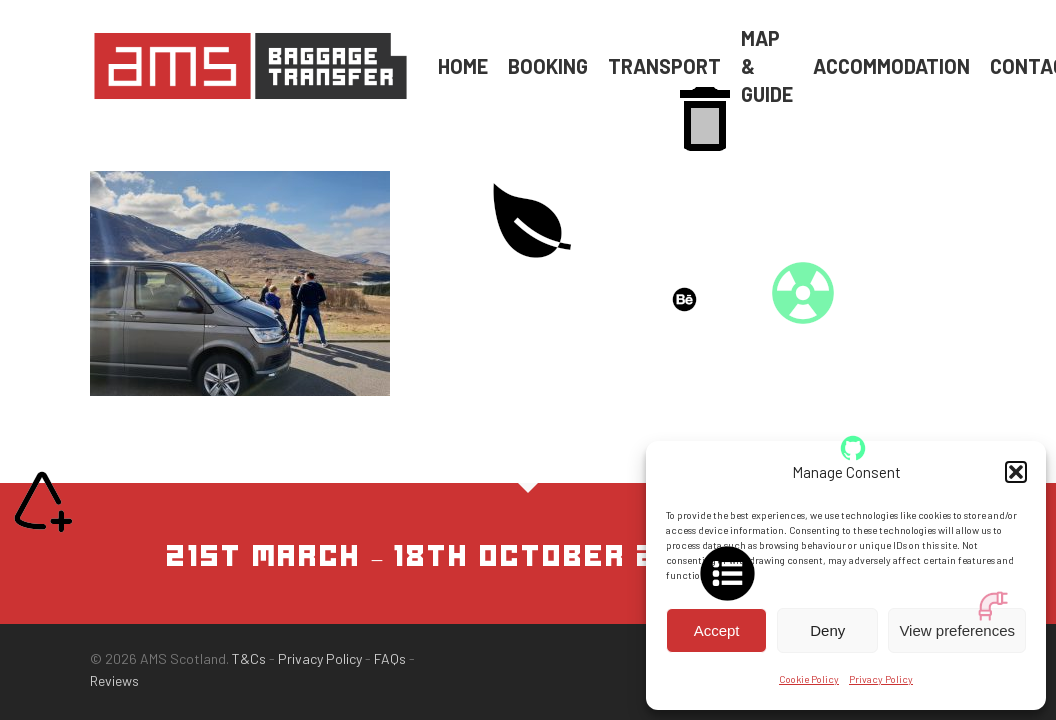  Describe the element at coordinates (727, 573) in the screenshot. I see `view list or menu options` at that location.